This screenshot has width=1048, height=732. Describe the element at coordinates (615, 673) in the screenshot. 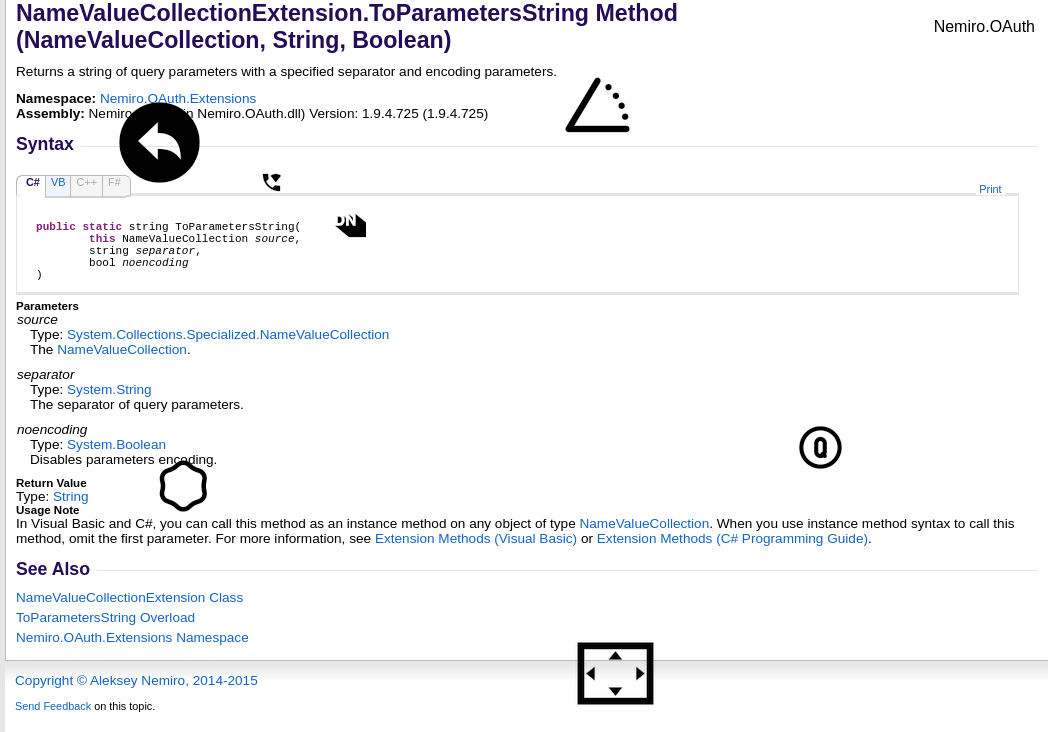

I see `adjust display overscan or screen boundaries` at that location.